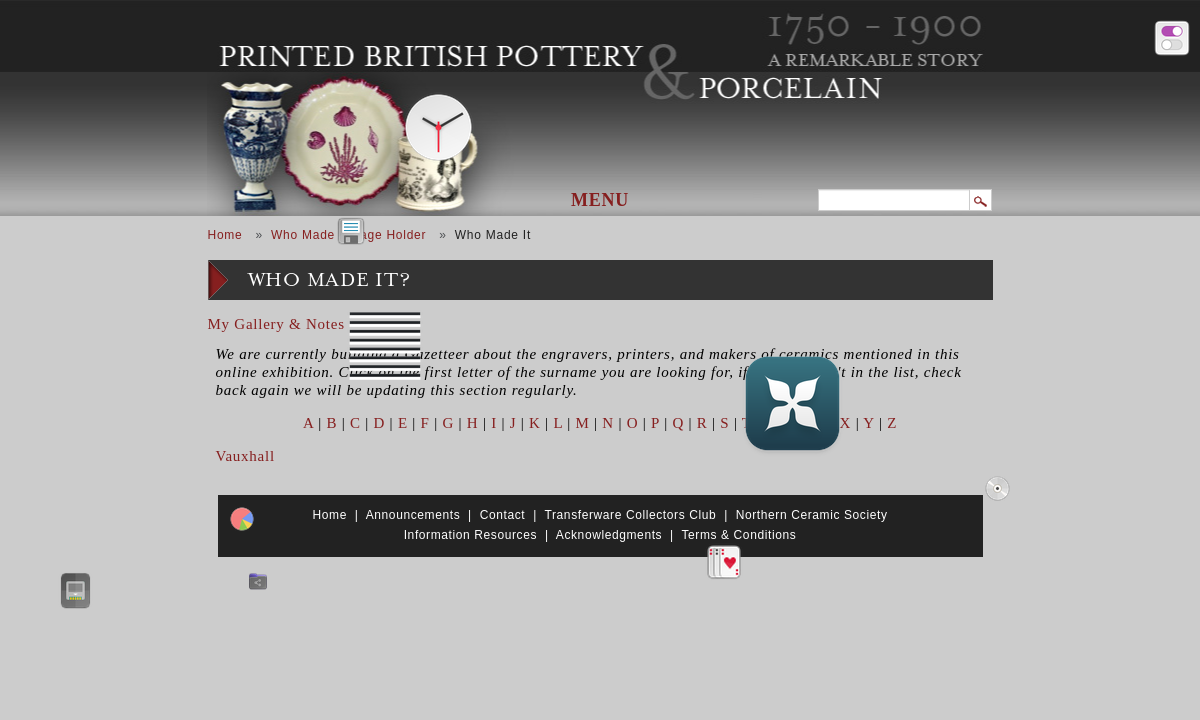  I want to click on open Ex Falso audio tag editor, so click(792, 403).